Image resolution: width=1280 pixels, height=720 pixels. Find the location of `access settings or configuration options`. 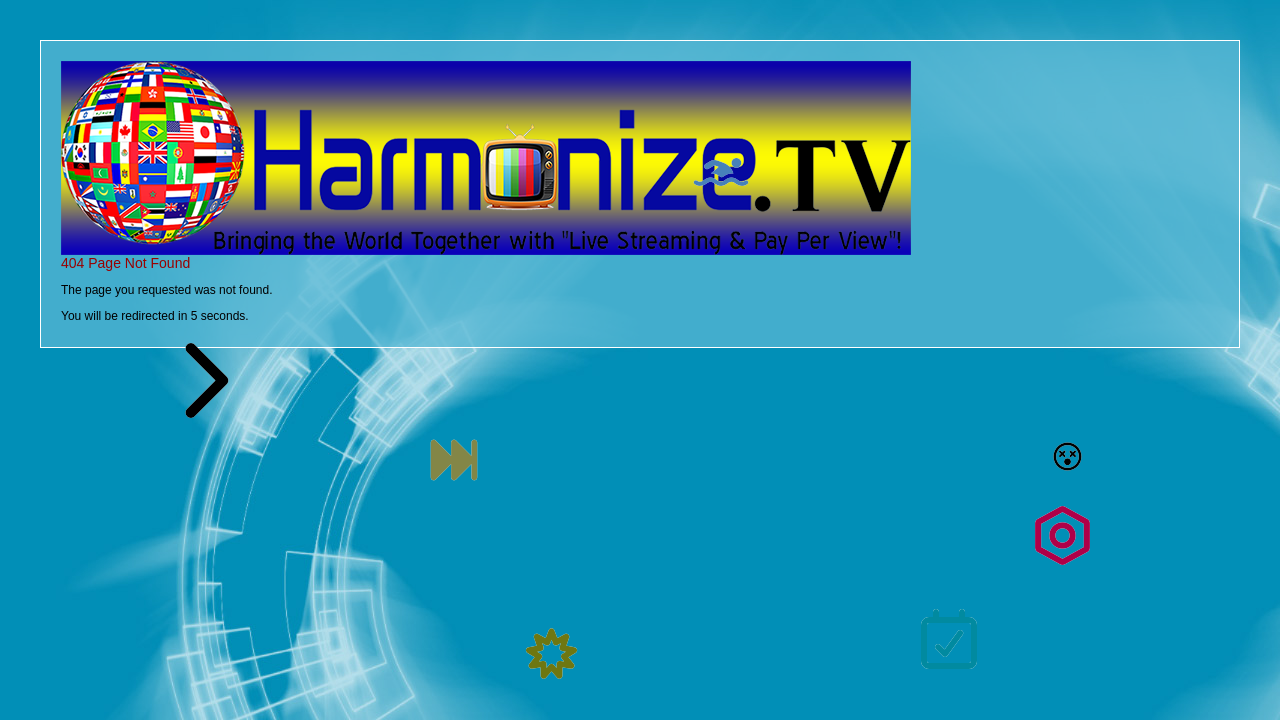

access settings or configuration options is located at coordinates (1062, 535).